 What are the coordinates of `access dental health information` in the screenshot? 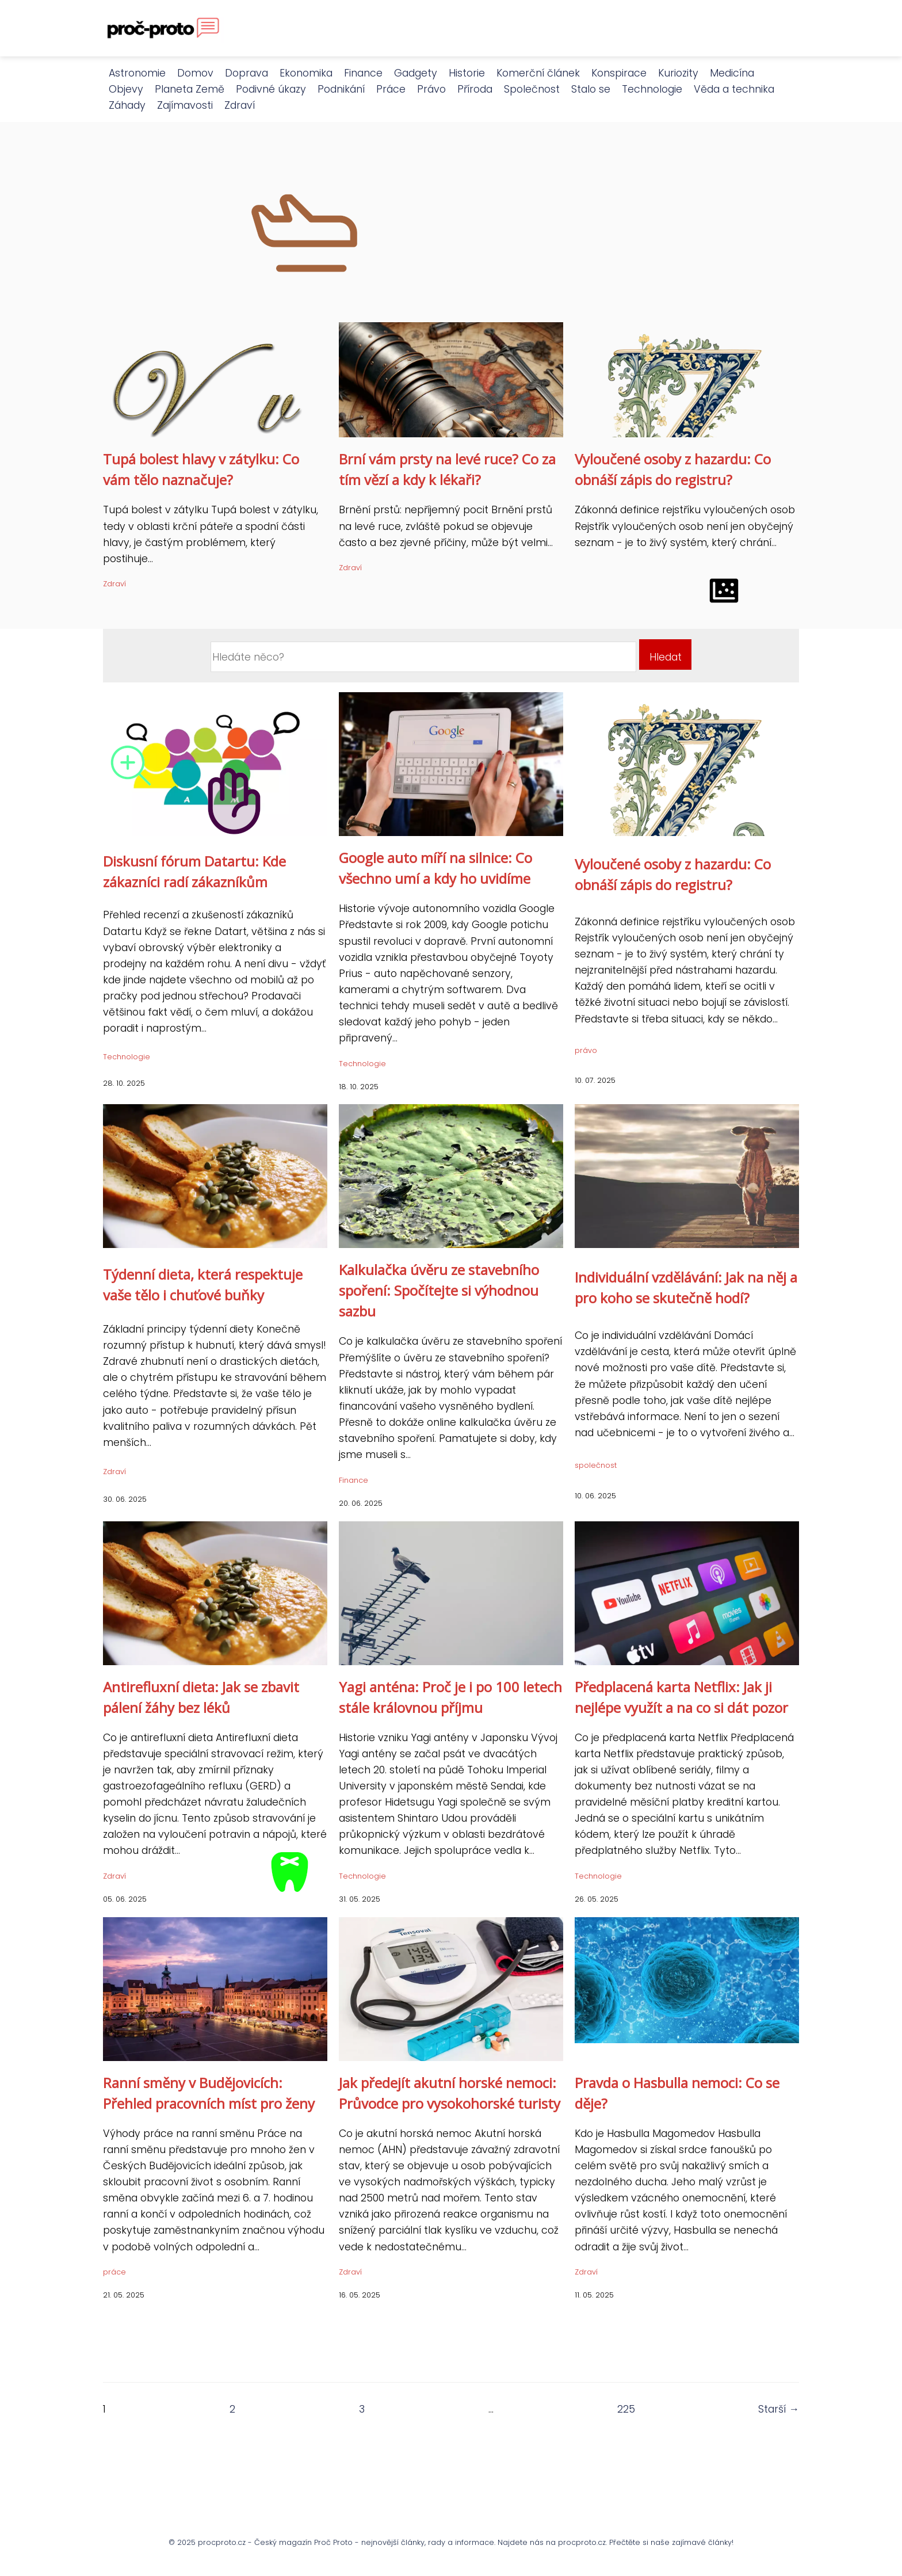 It's located at (289, 1872).